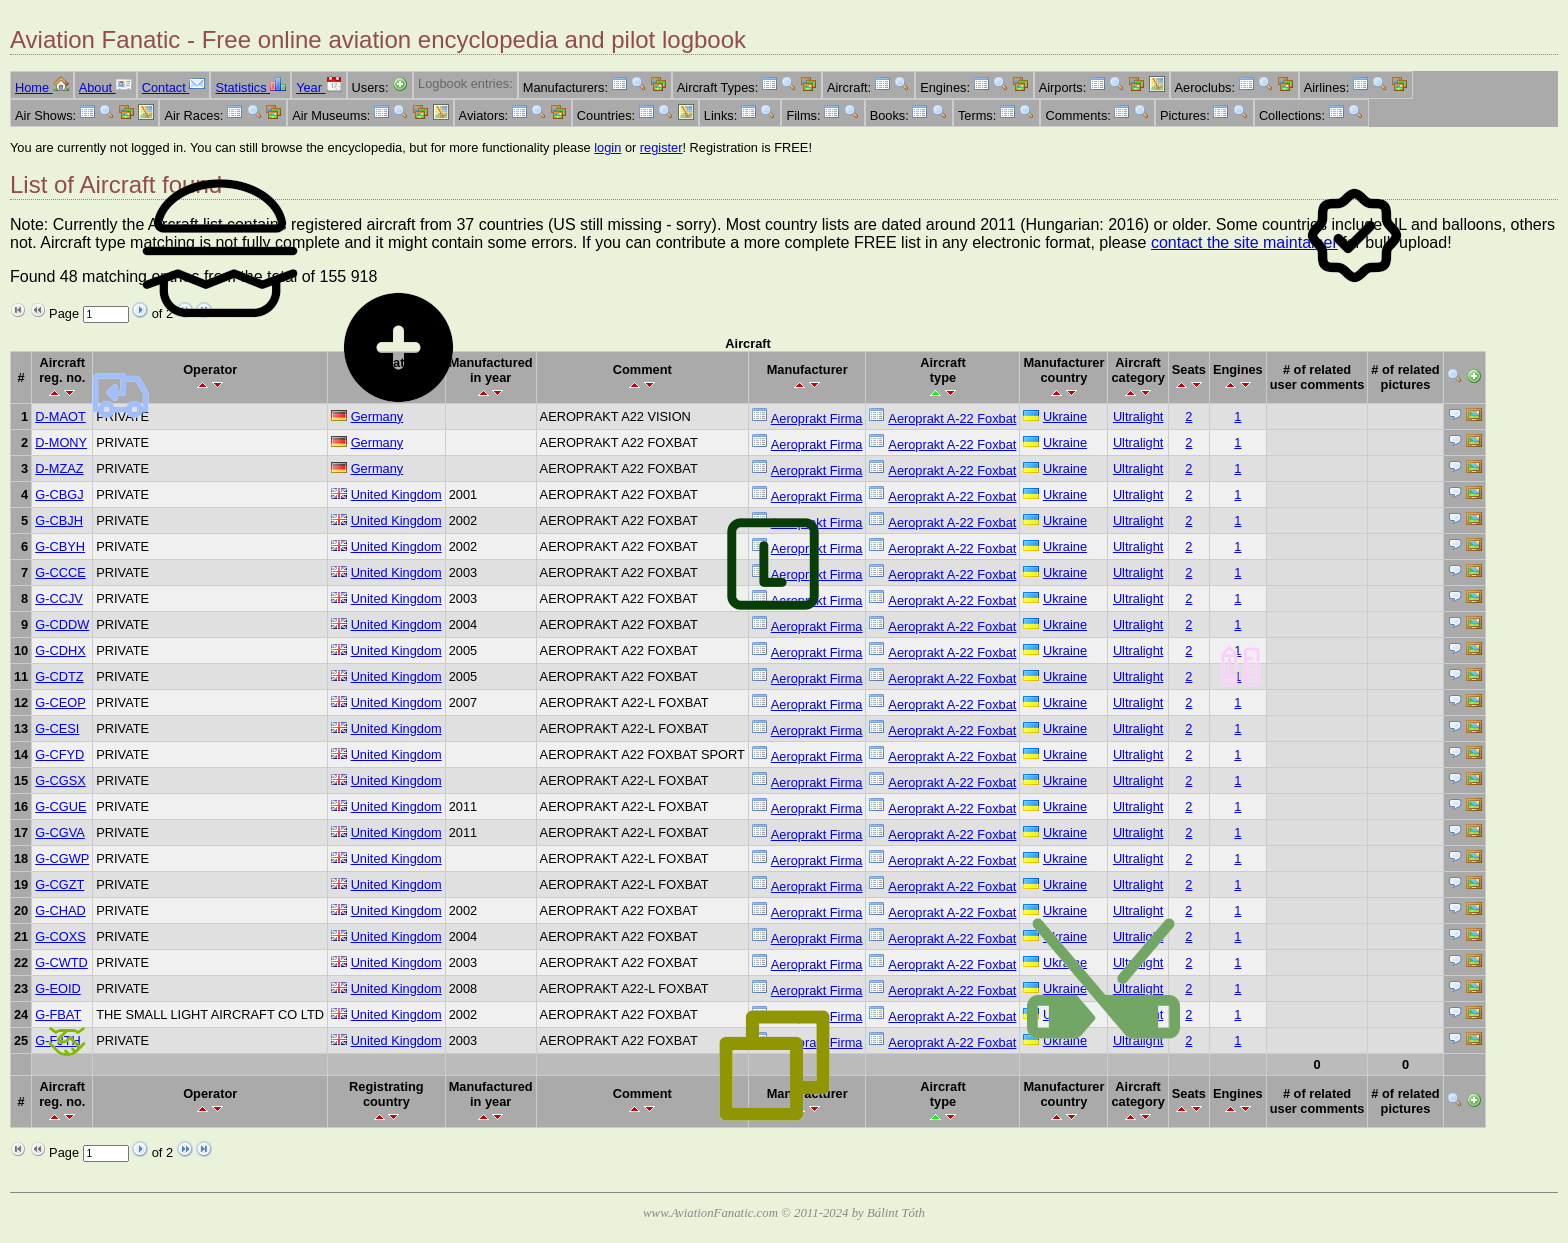 Image resolution: width=1568 pixels, height=1243 pixels. Describe the element at coordinates (398, 347) in the screenshot. I see `add a new item` at that location.